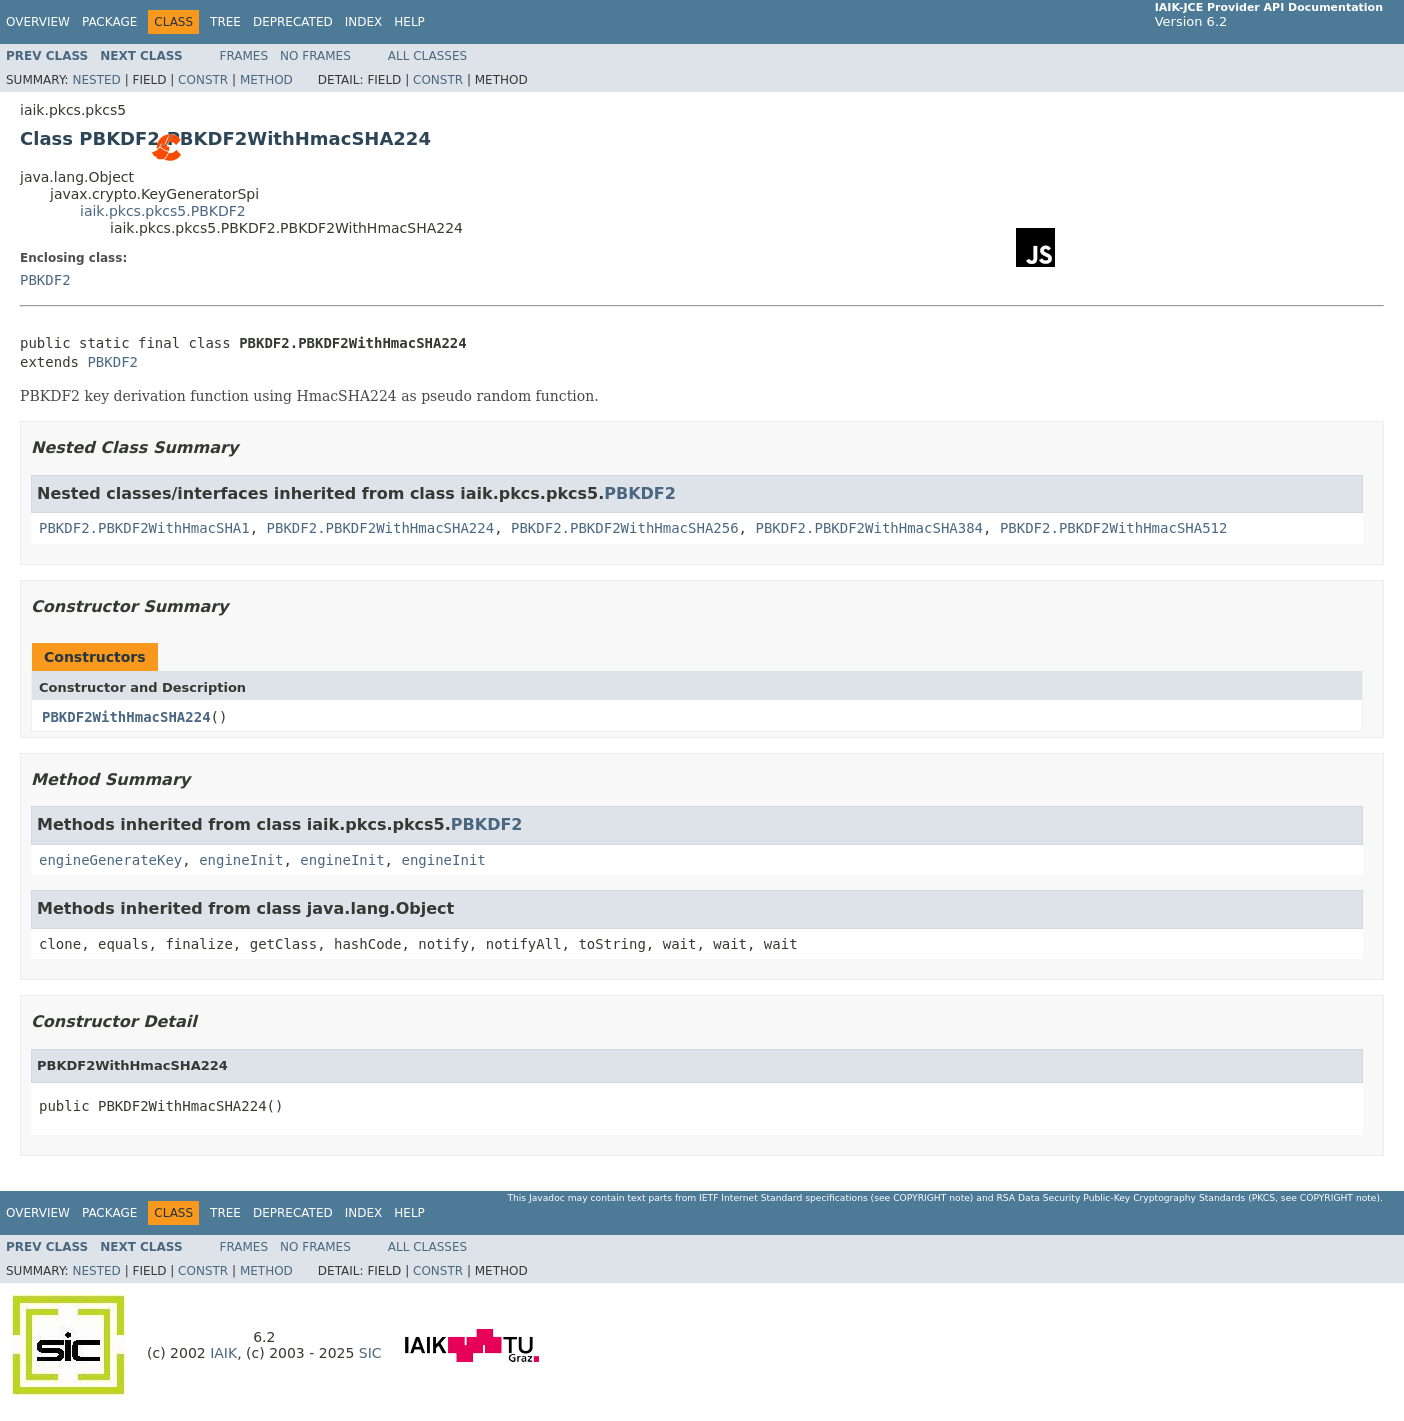 The image size is (1404, 1421). What do you see at coordinates (1035, 247) in the screenshot?
I see `JavaScript programming language logo` at bounding box center [1035, 247].